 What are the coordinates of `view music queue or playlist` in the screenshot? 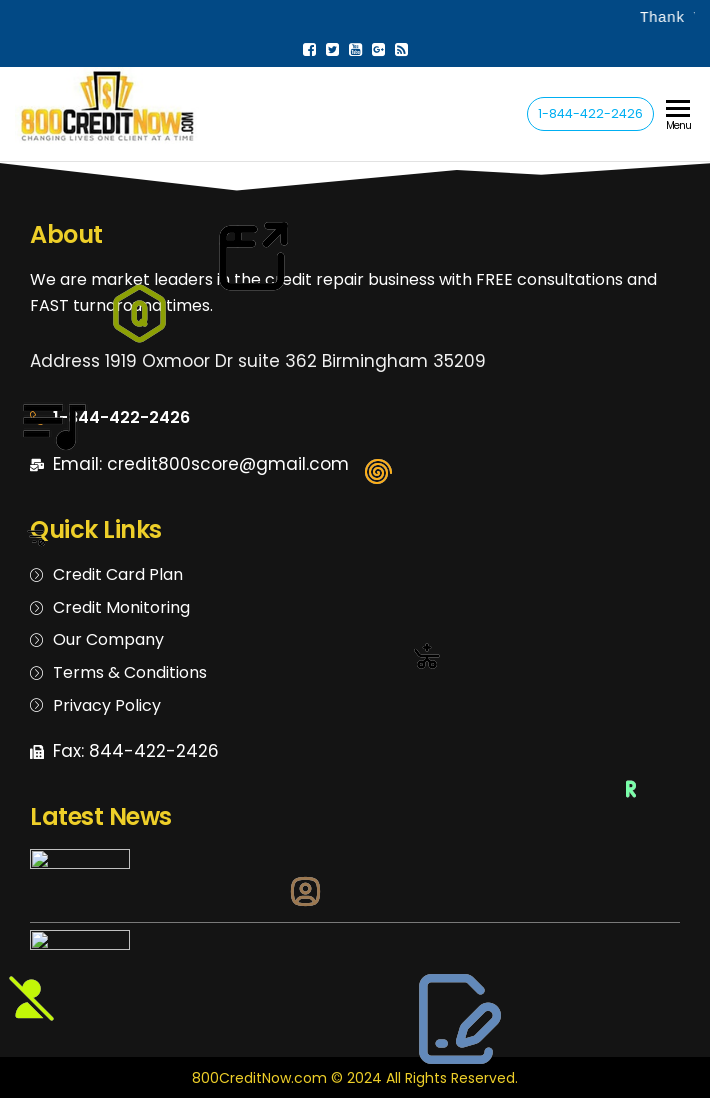 It's located at (53, 424).